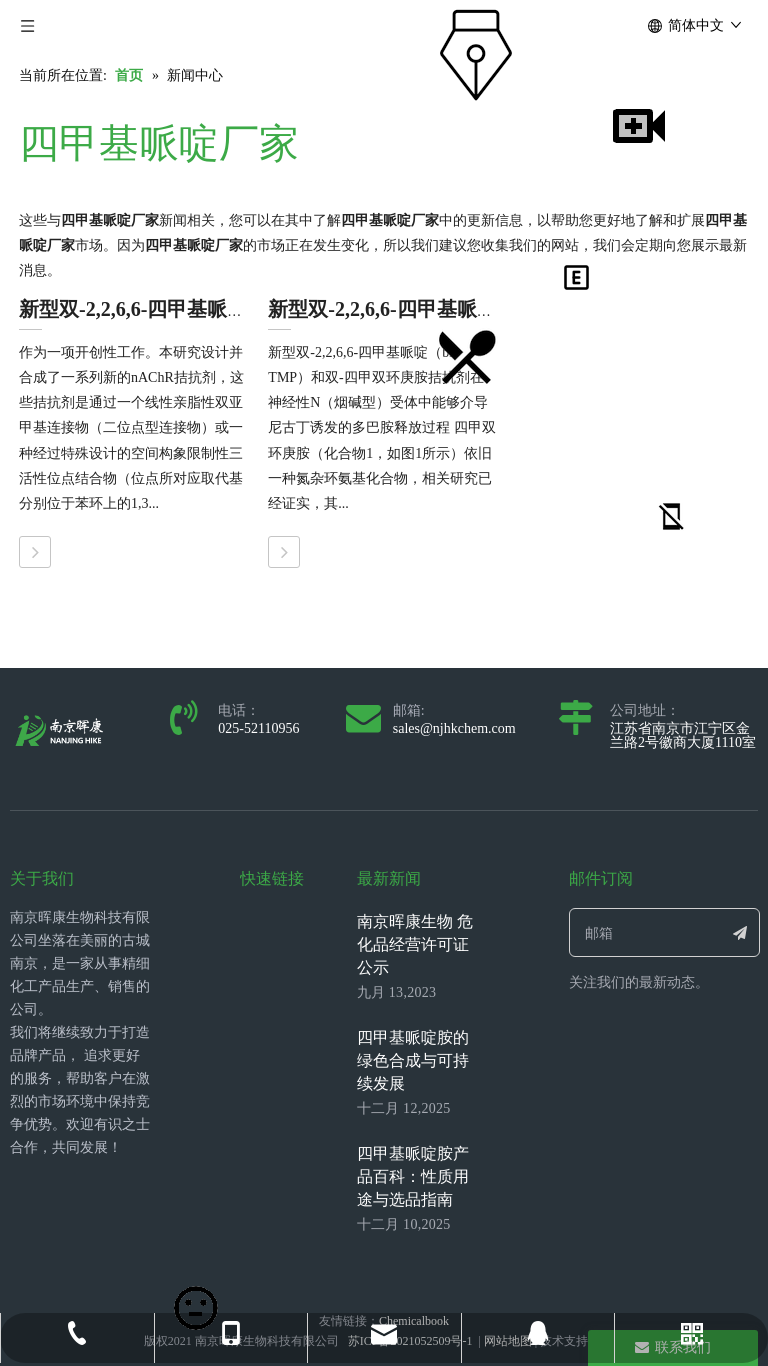 The height and width of the screenshot is (1366, 768). I want to click on start a new video call, so click(639, 126).